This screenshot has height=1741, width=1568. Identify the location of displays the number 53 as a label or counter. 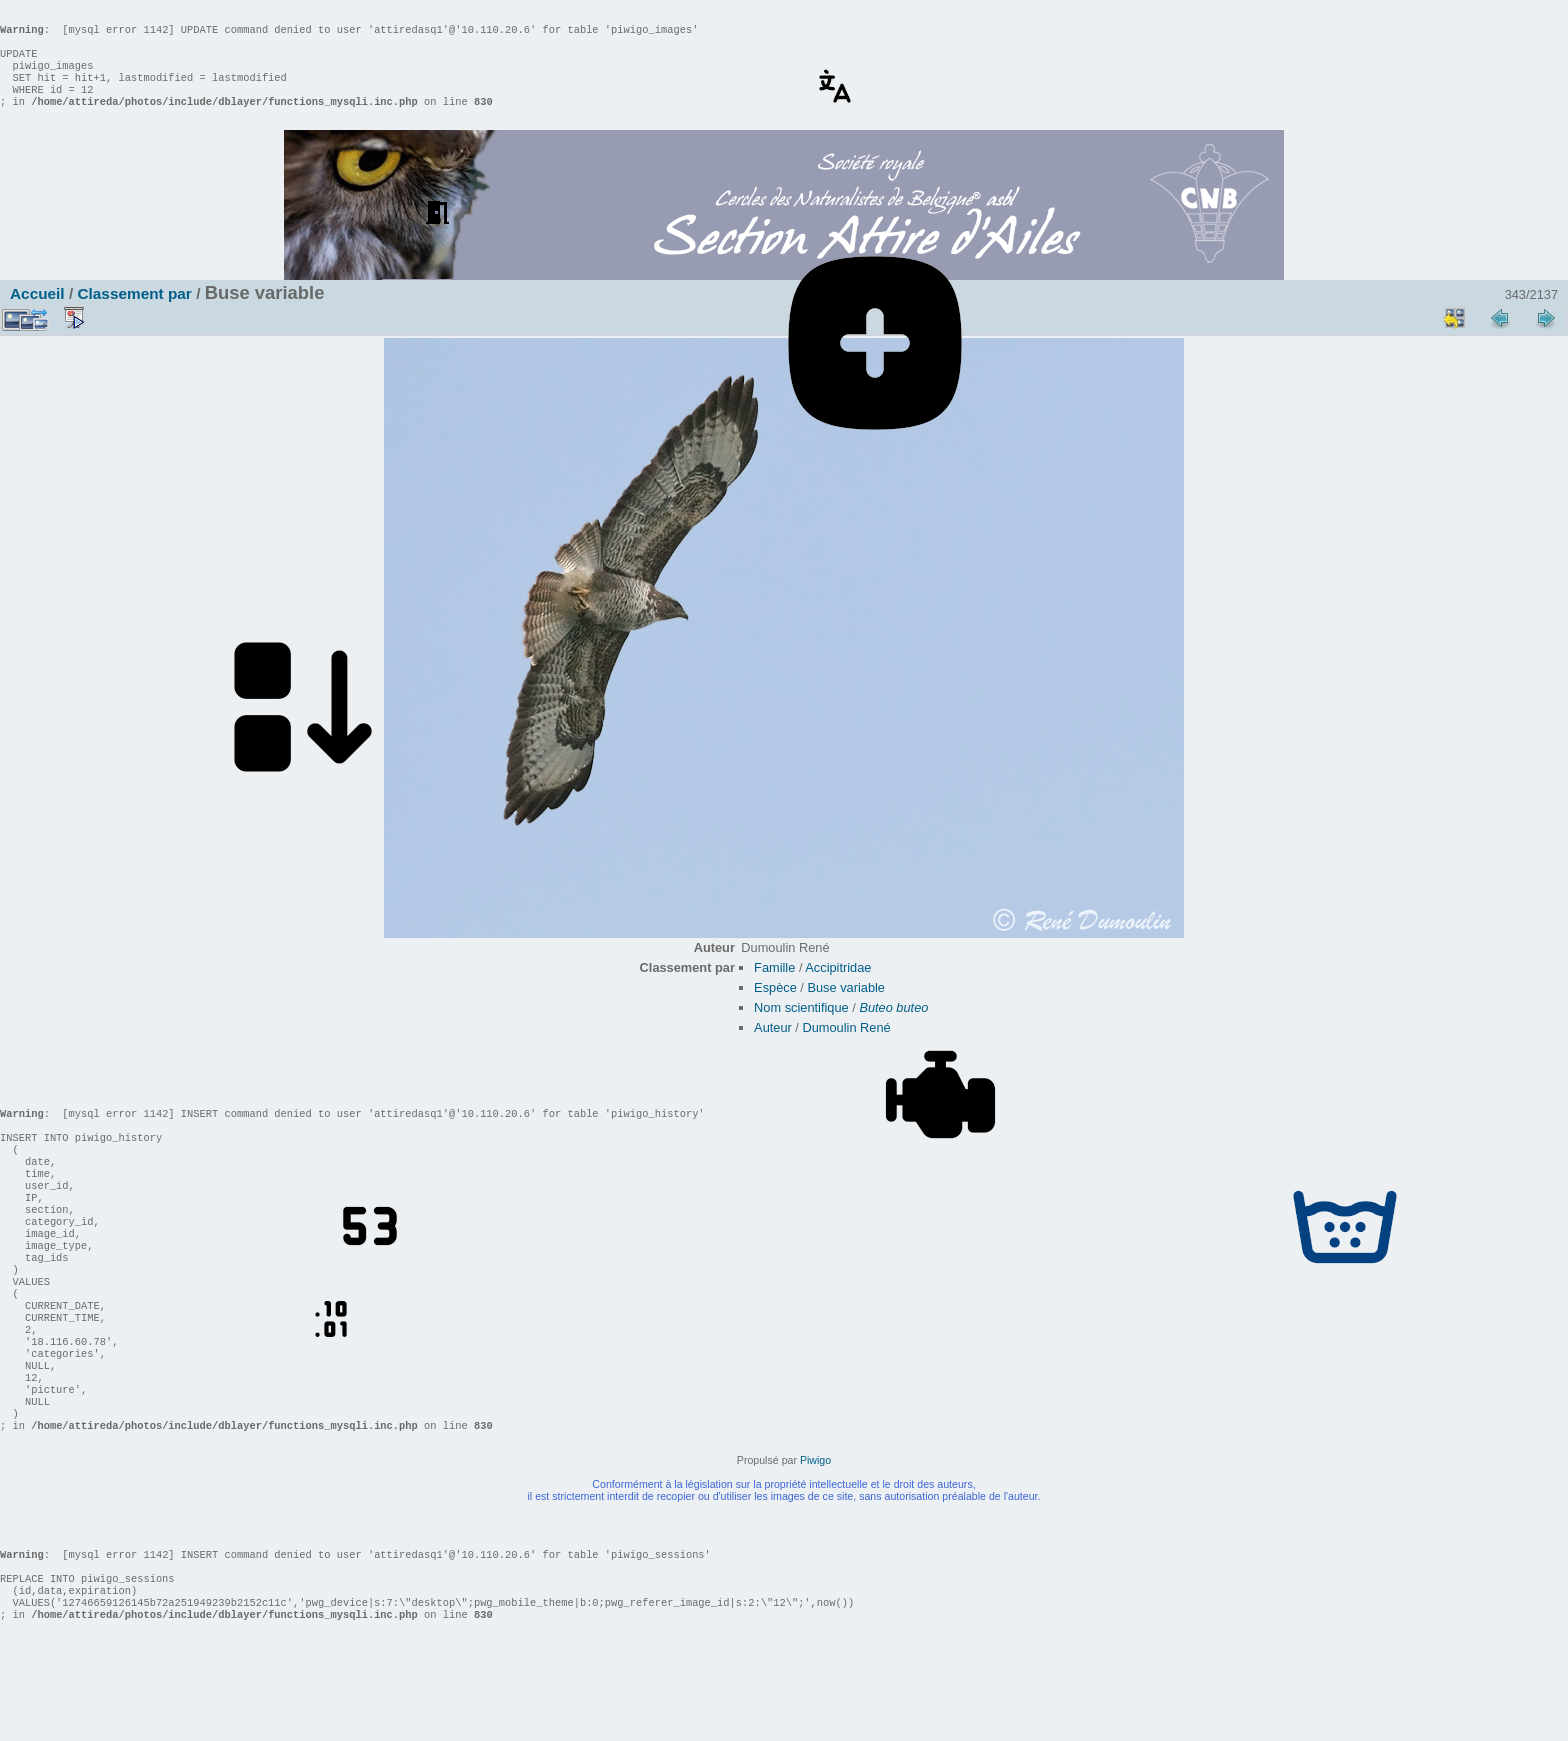
(370, 1226).